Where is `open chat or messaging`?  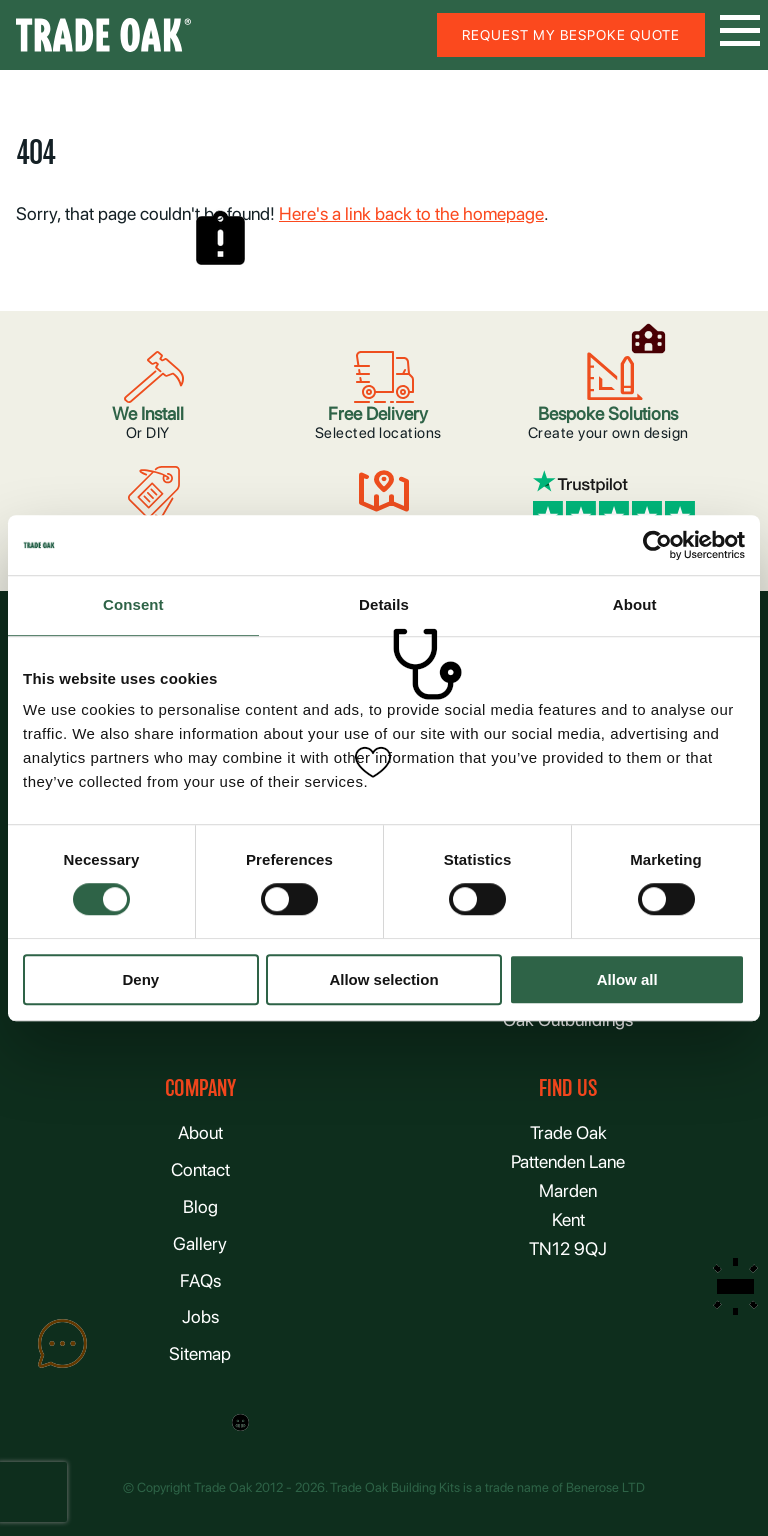 open chat or messaging is located at coordinates (62, 1343).